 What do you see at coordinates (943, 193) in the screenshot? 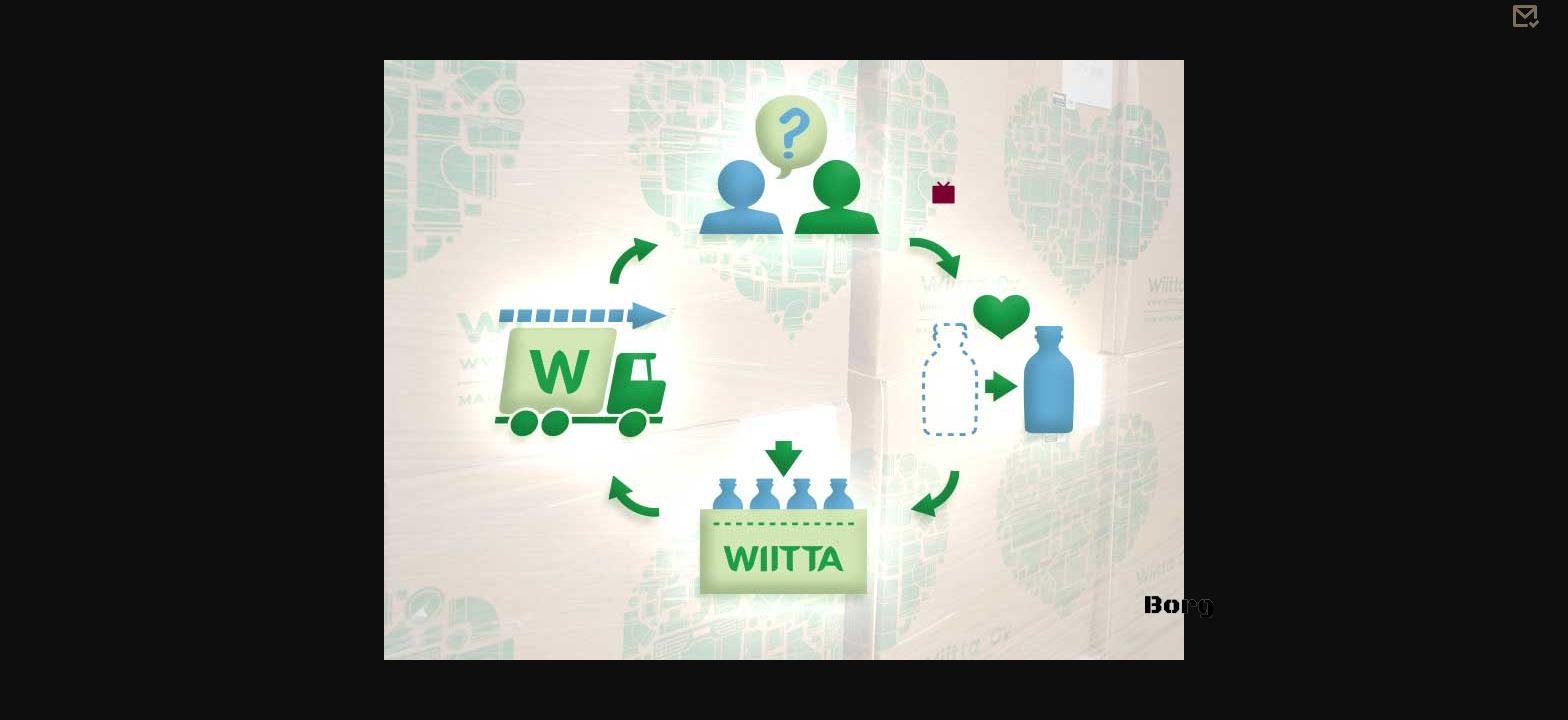
I see `open tv or video streaming app` at bounding box center [943, 193].